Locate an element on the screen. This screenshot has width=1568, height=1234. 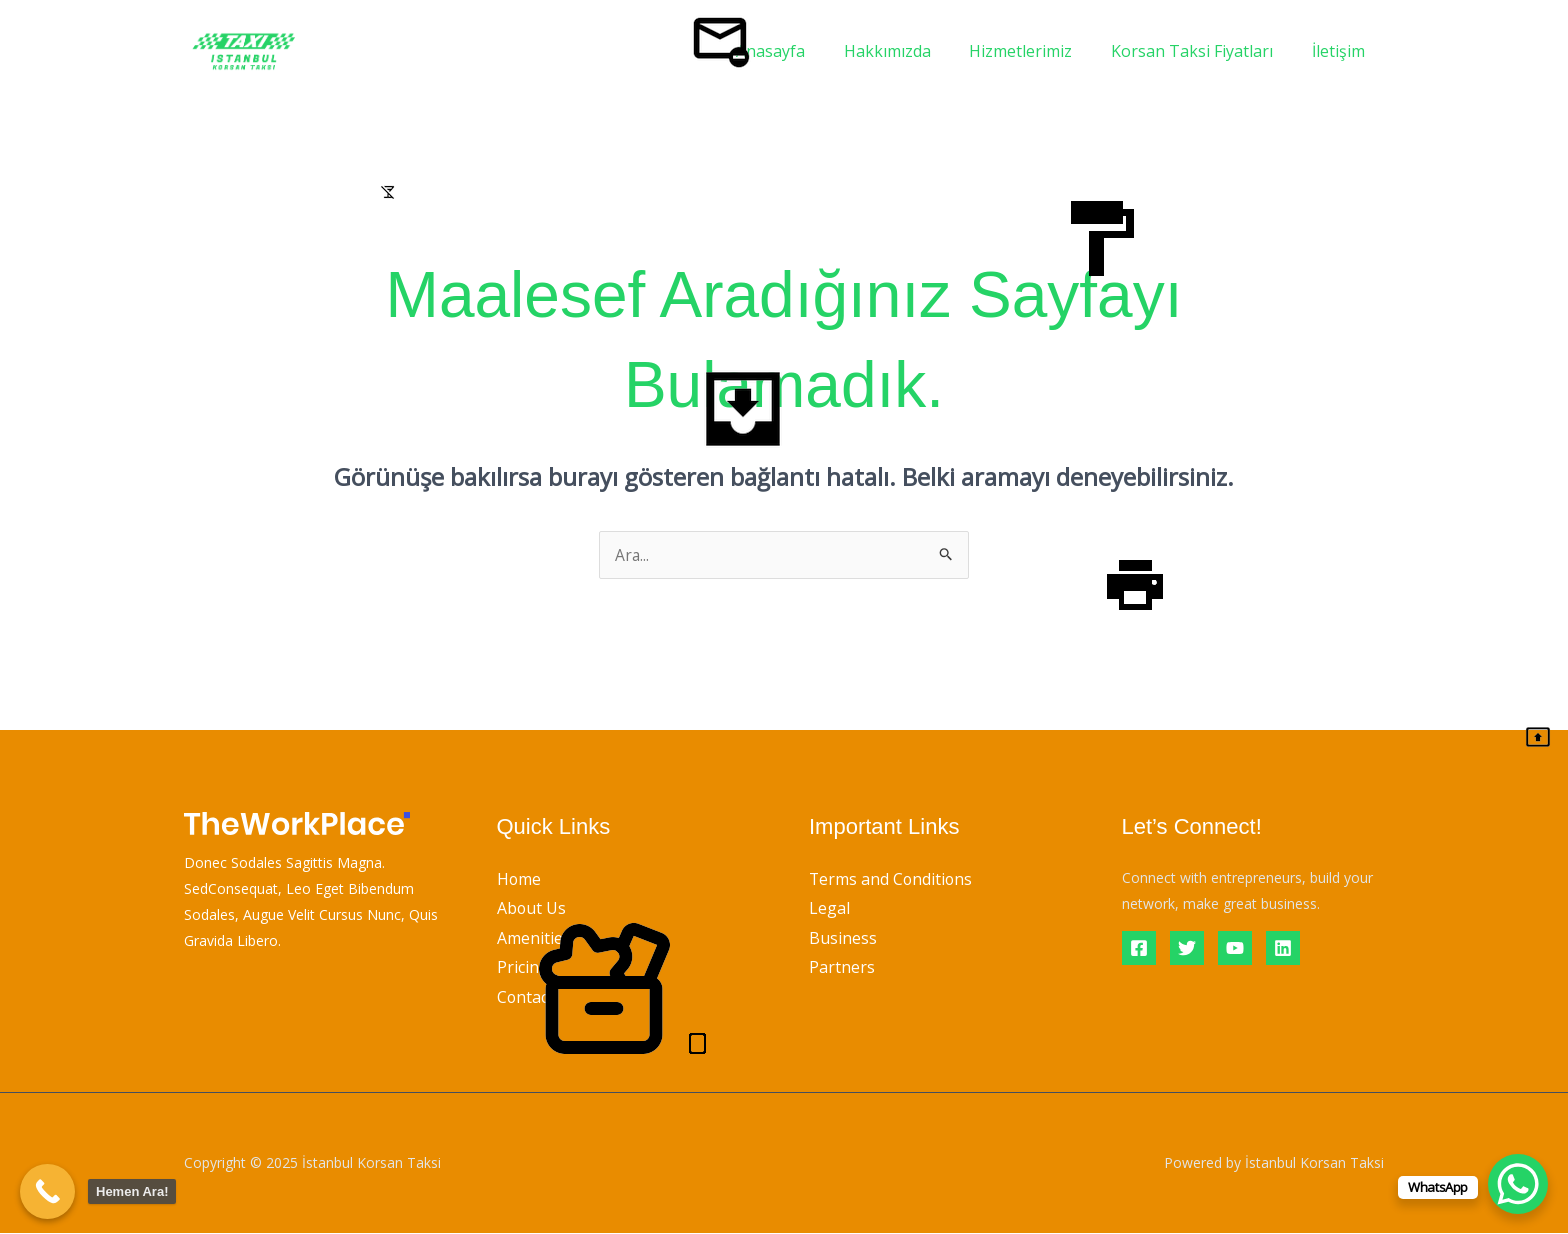
unsubscribe from a mailing list is located at coordinates (720, 44).